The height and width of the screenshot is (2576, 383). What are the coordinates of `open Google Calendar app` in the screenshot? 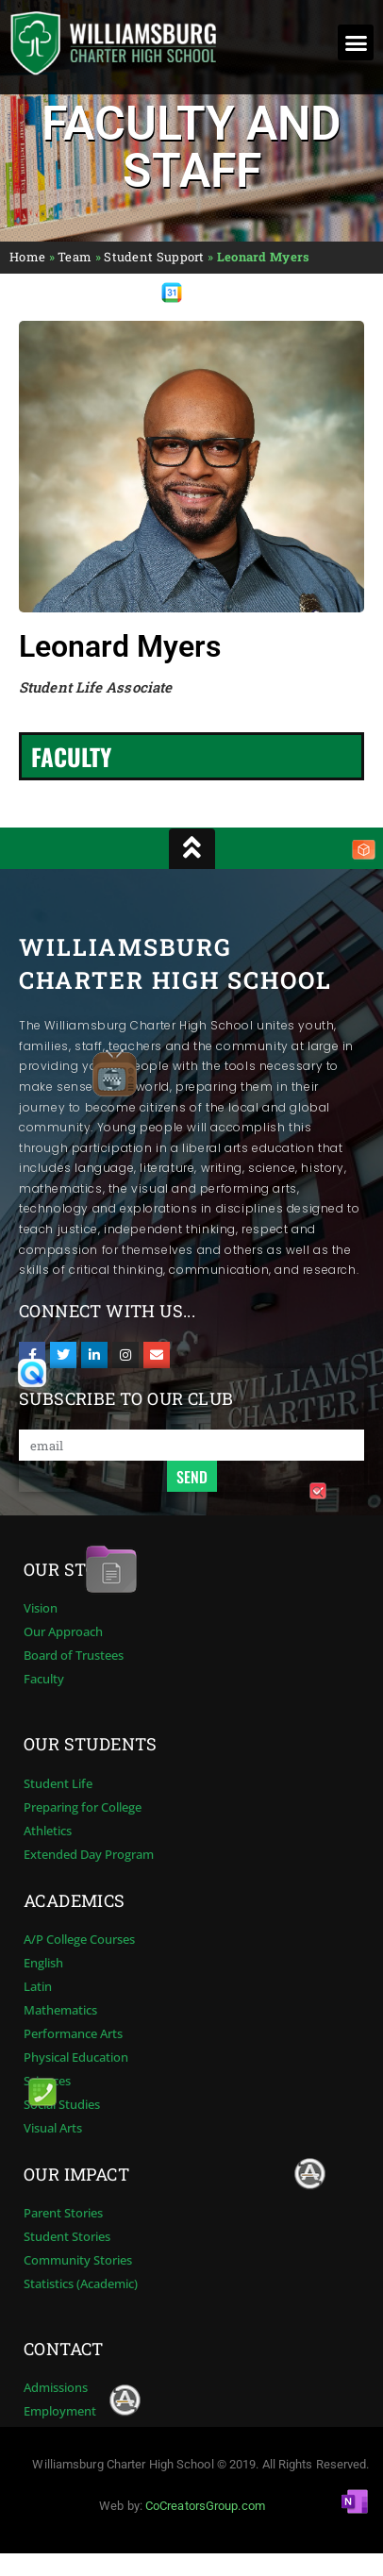 It's located at (172, 293).